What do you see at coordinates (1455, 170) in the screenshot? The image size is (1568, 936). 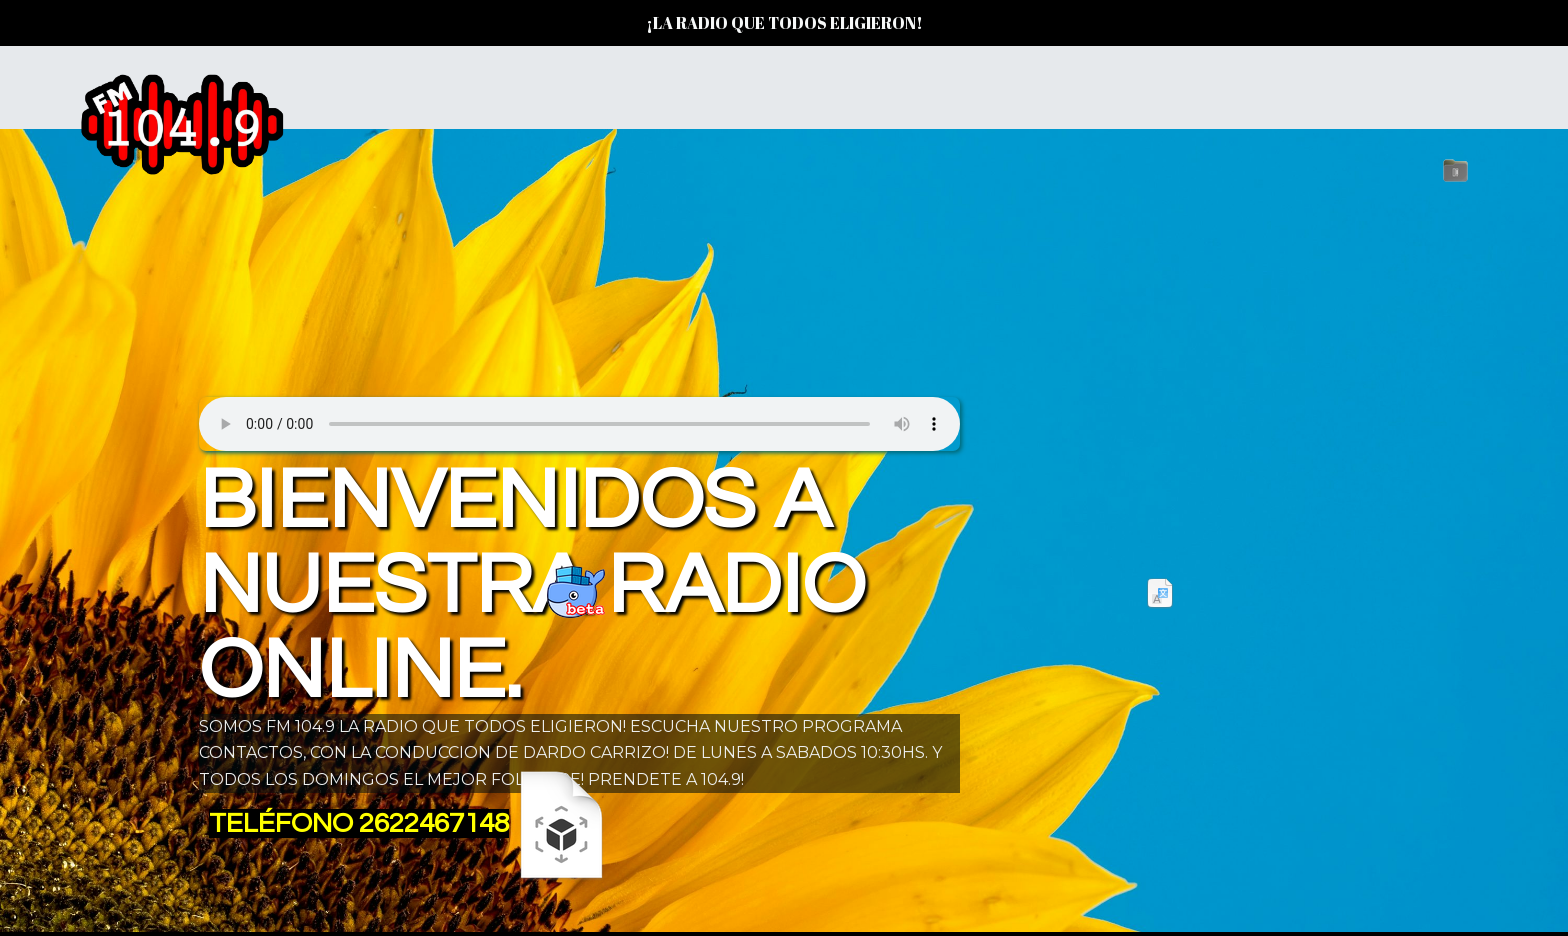 I see `access folder containing document templates` at bounding box center [1455, 170].